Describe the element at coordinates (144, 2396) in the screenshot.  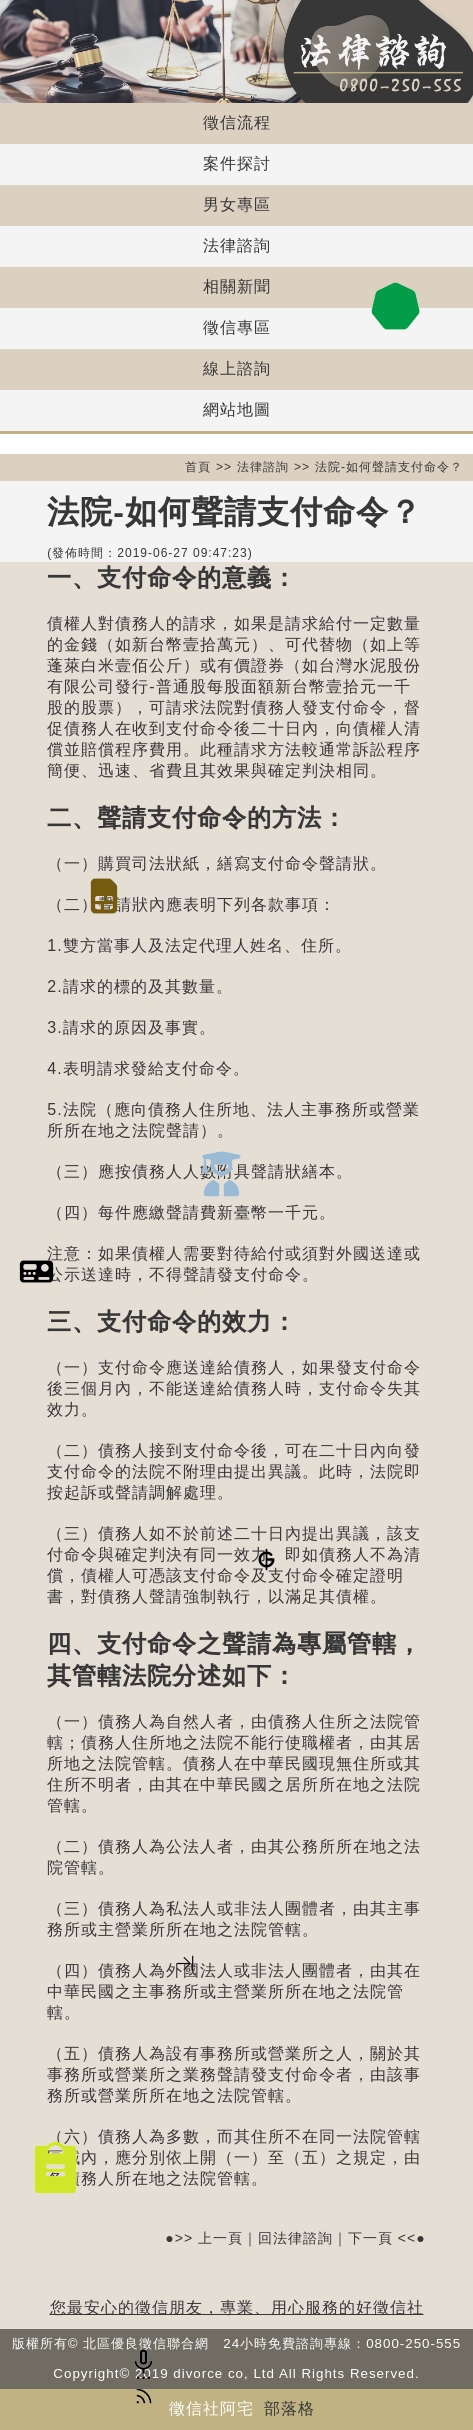
I see `subscribe to RSS feed` at that location.